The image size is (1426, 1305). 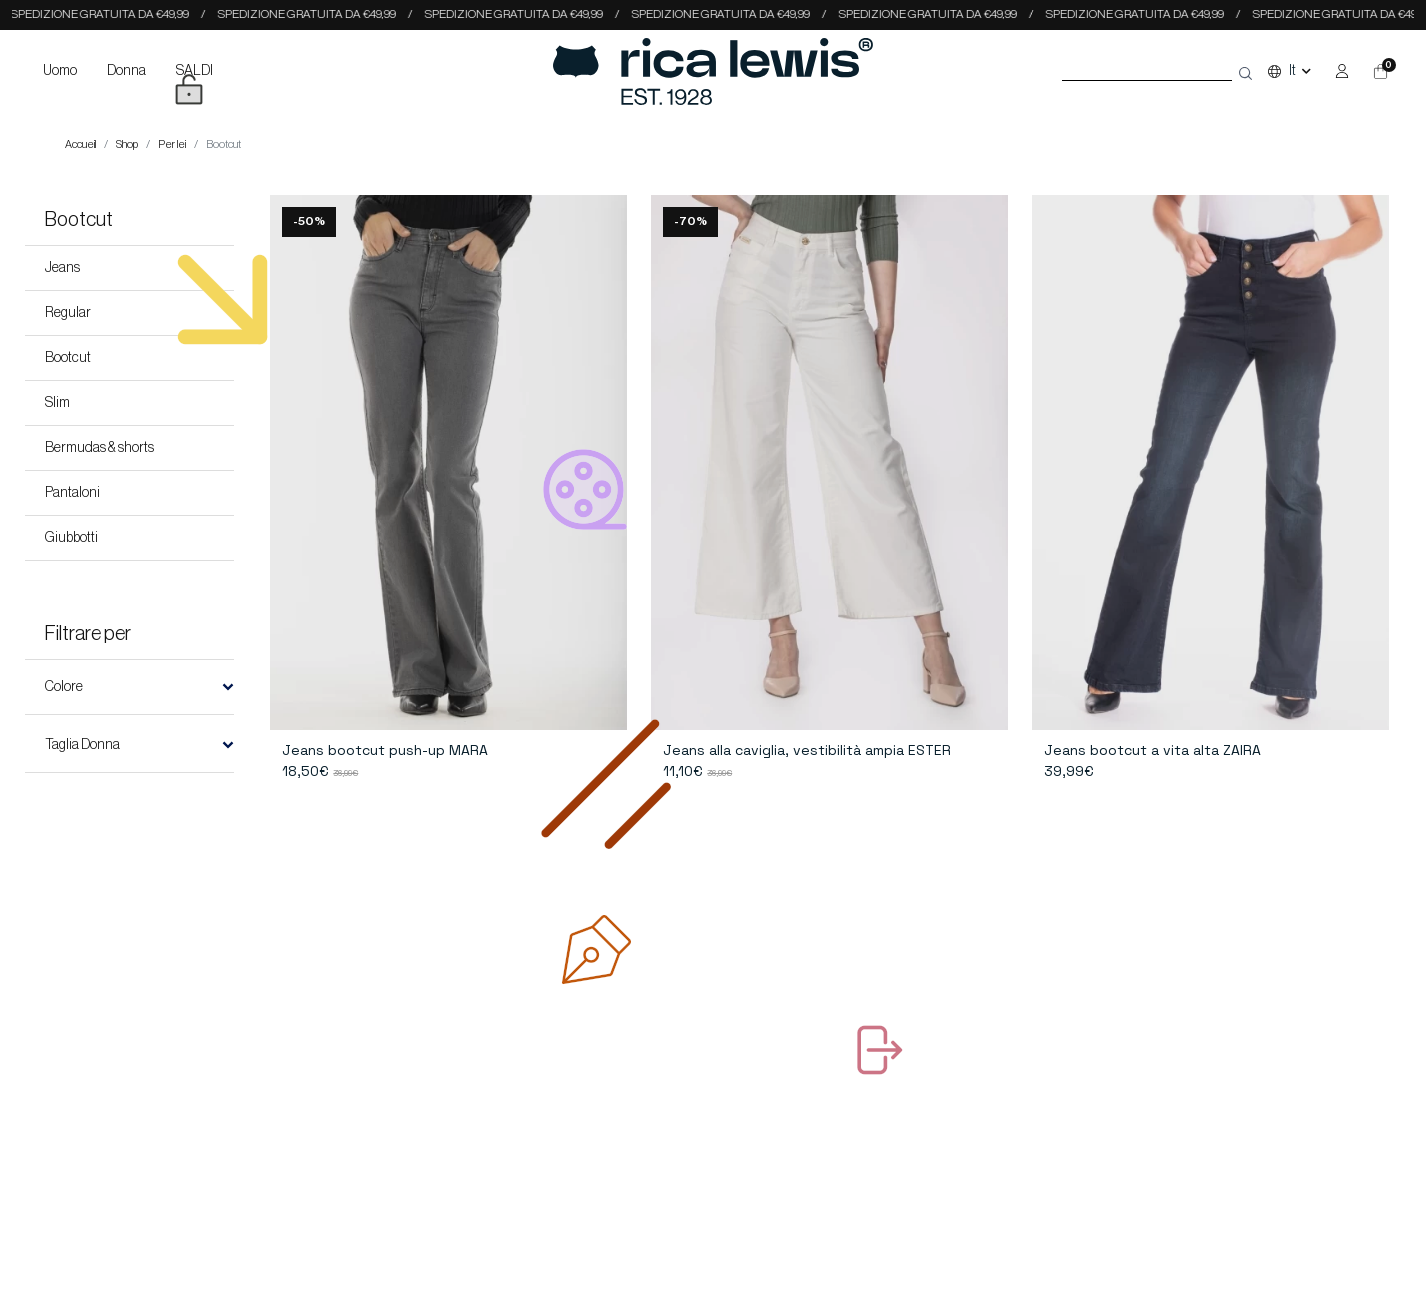 What do you see at coordinates (189, 91) in the screenshot?
I see `unlock a protected item or feature` at bounding box center [189, 91].